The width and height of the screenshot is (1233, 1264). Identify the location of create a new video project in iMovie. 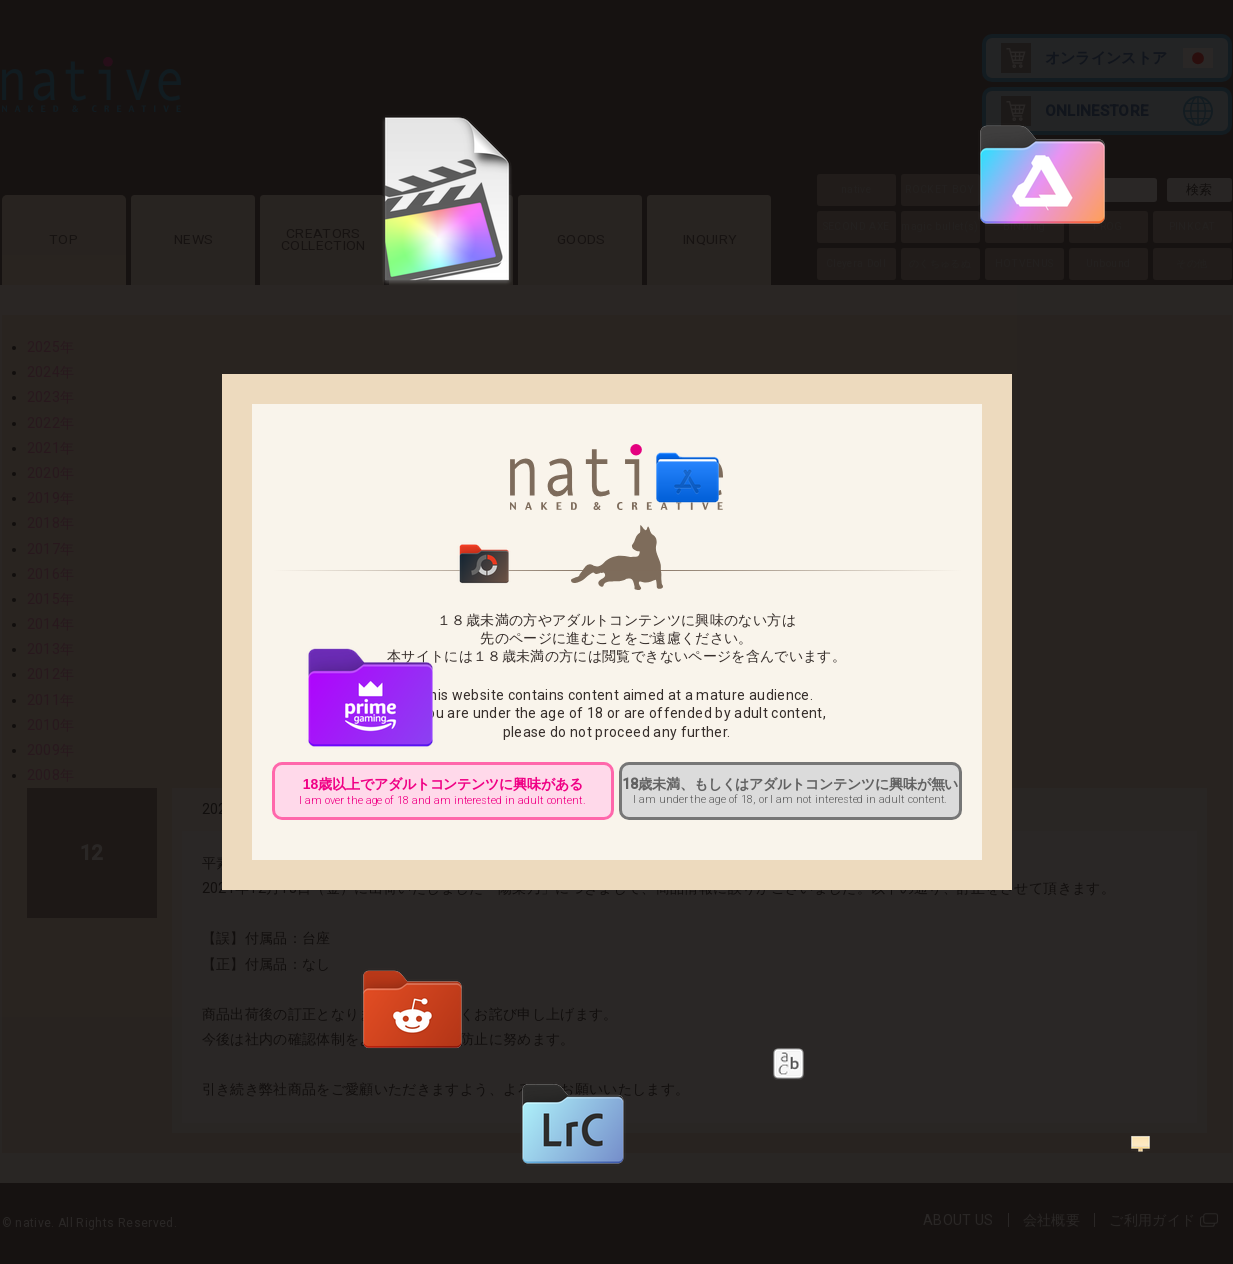
(447, 203).